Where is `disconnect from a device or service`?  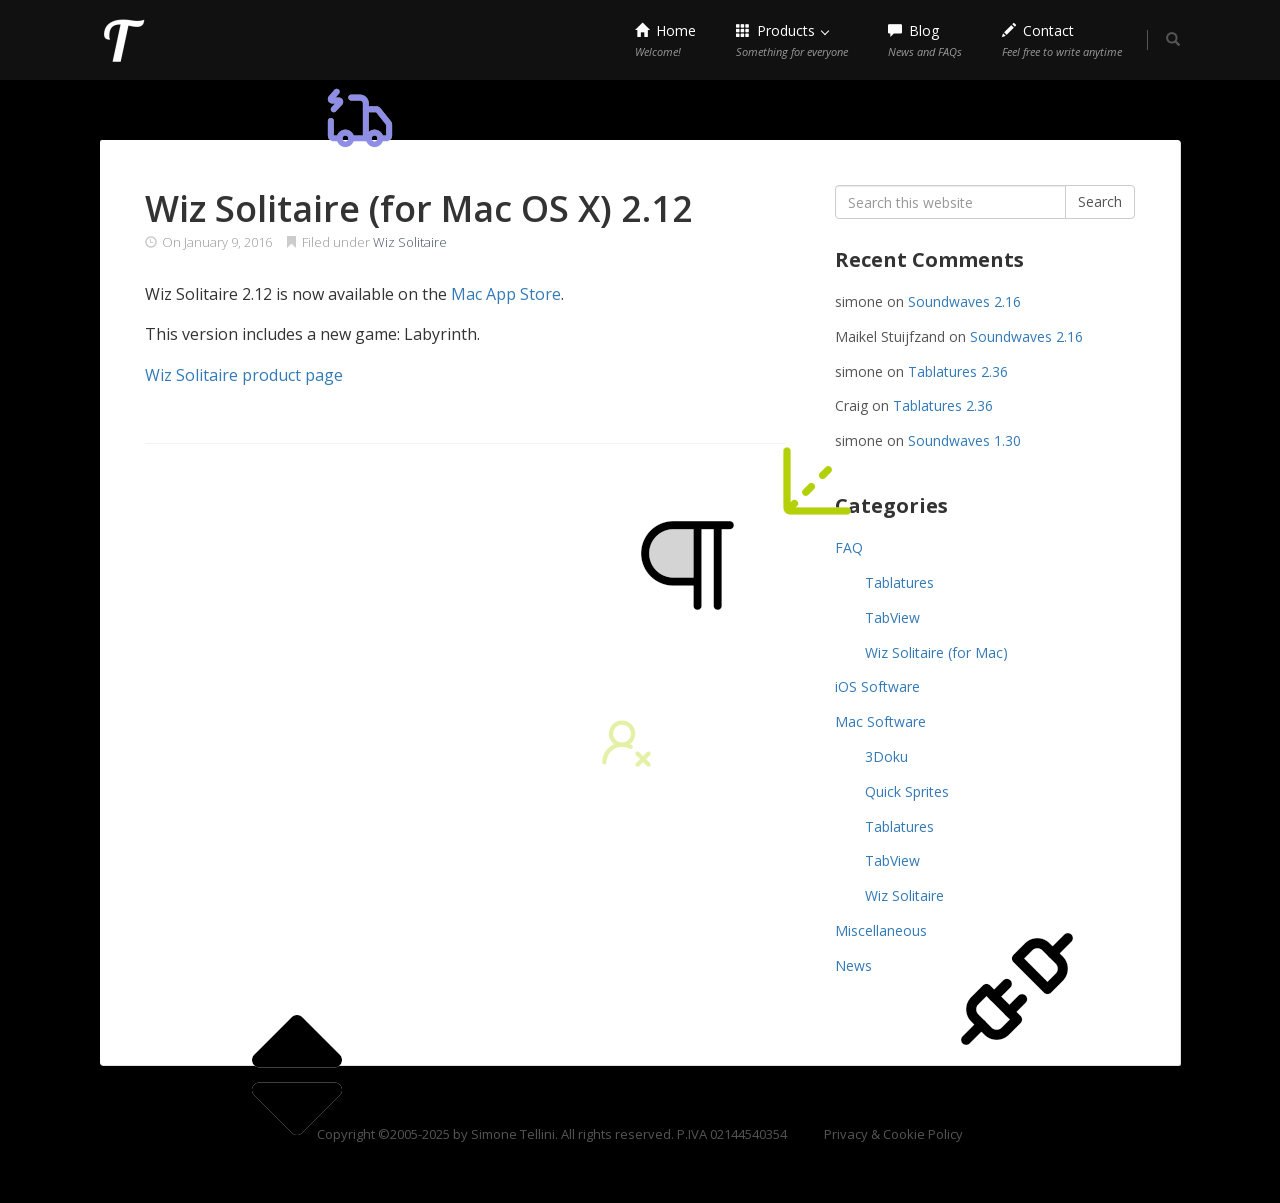
disconnect from a device or service is located at coordinates (1017, 989).